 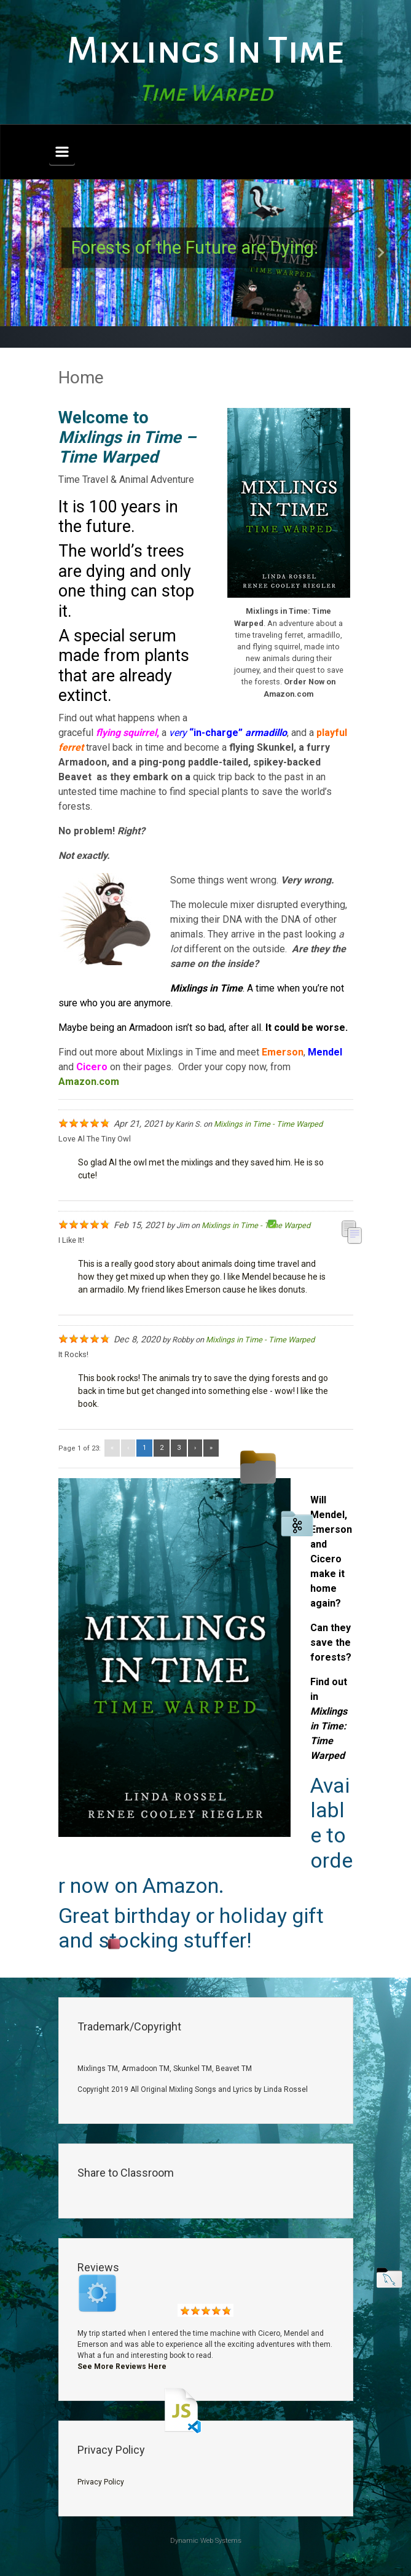 I want to click on drop files here to move them into this folder, so click(x=258, y=1467).